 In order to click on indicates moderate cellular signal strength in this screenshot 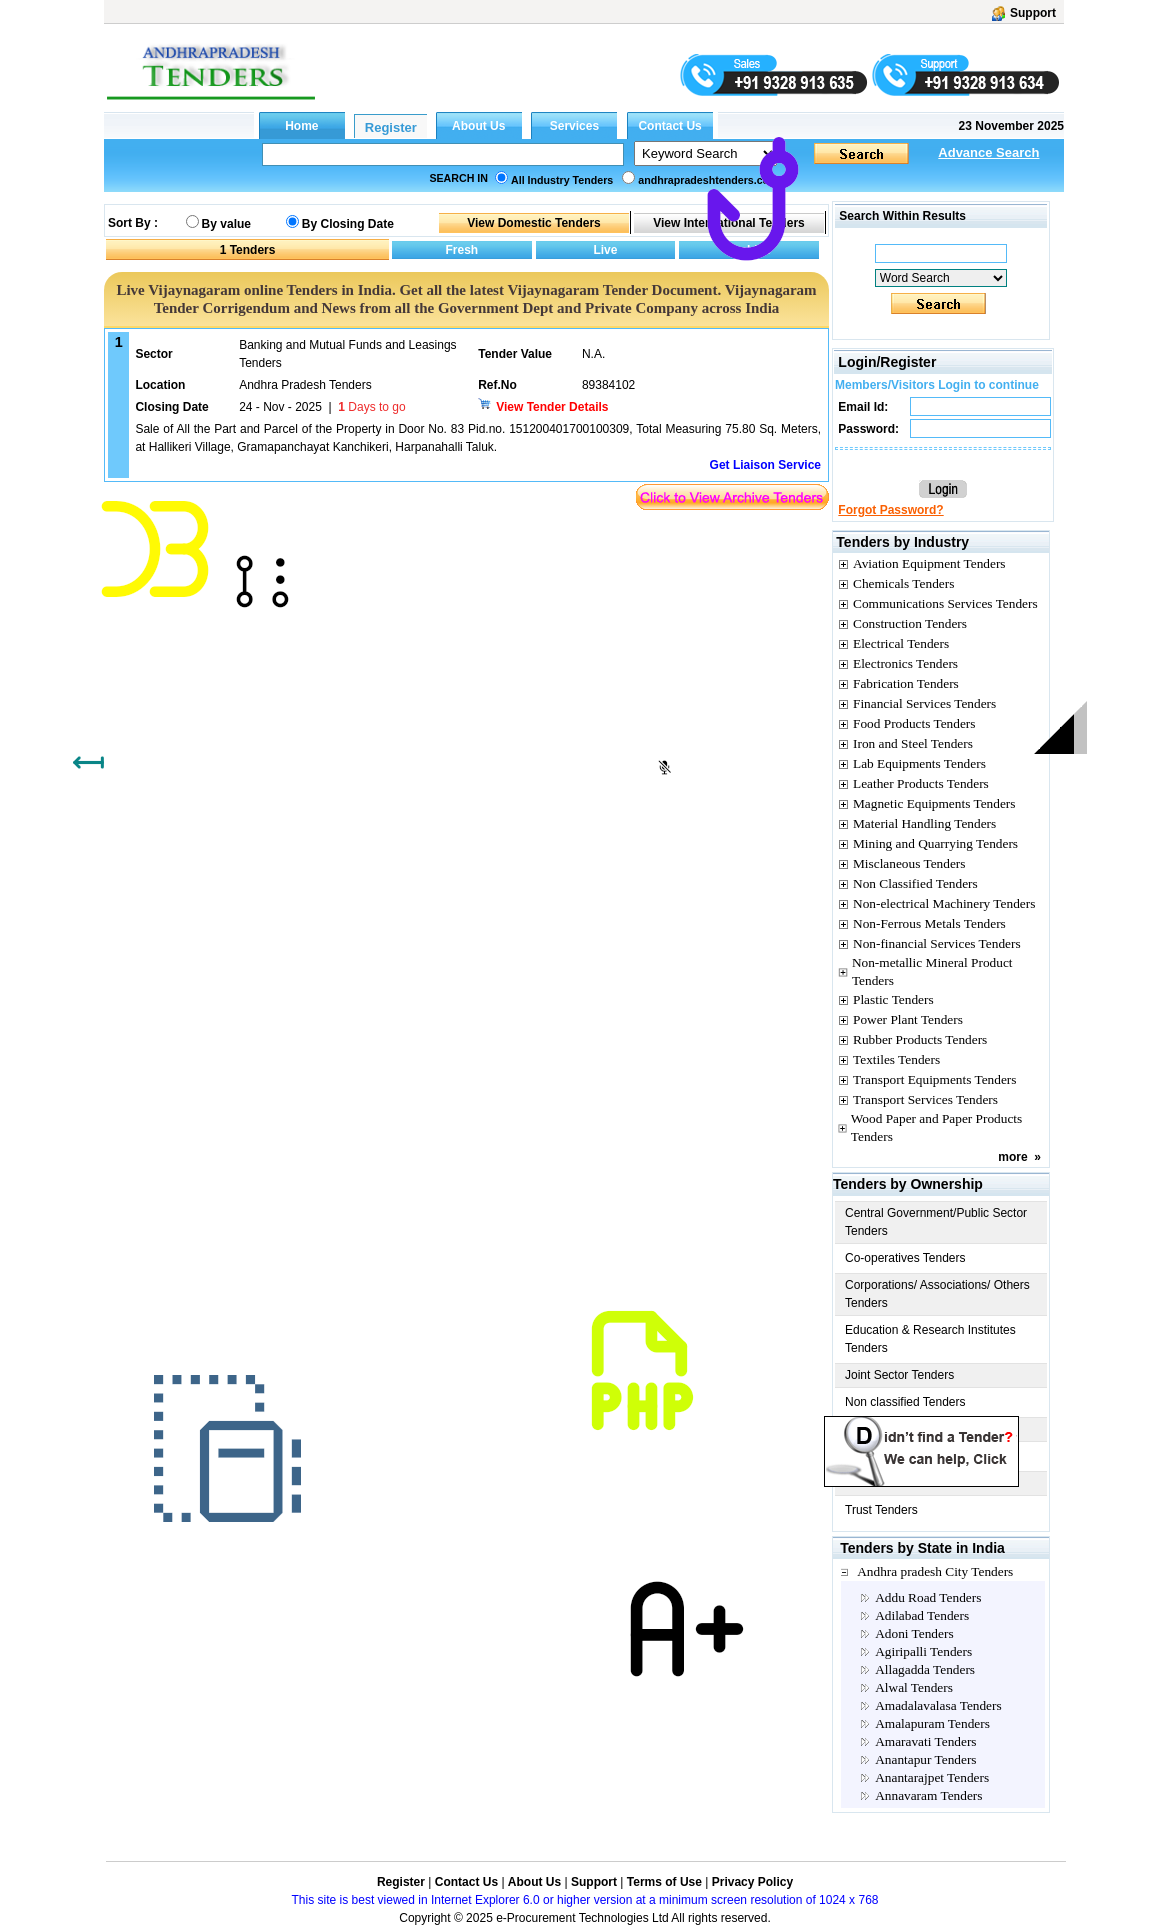, I will do `click(1060, 727)`.